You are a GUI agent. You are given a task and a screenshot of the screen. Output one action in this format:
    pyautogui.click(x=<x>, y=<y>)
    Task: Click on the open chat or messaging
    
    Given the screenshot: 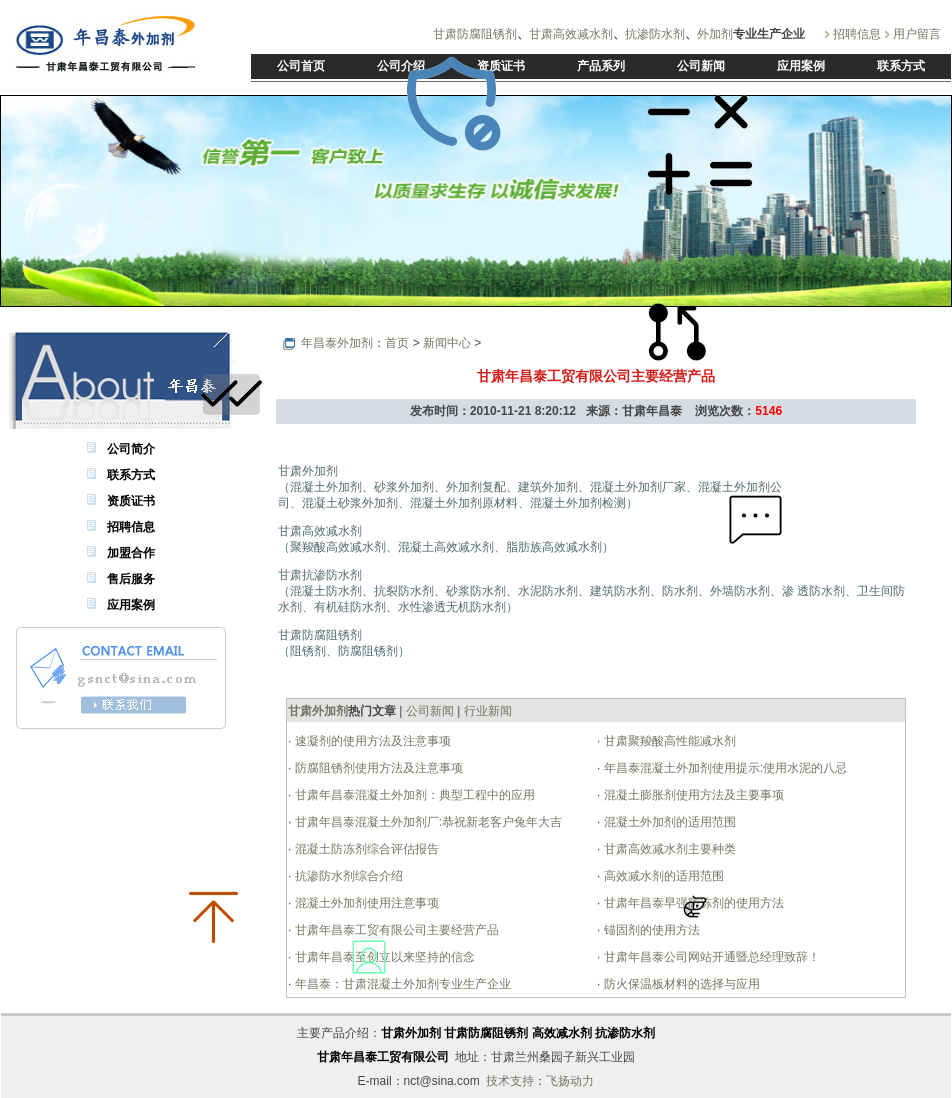 What is the action you would take?
    pyautogui.click(x=755, y=515)
    